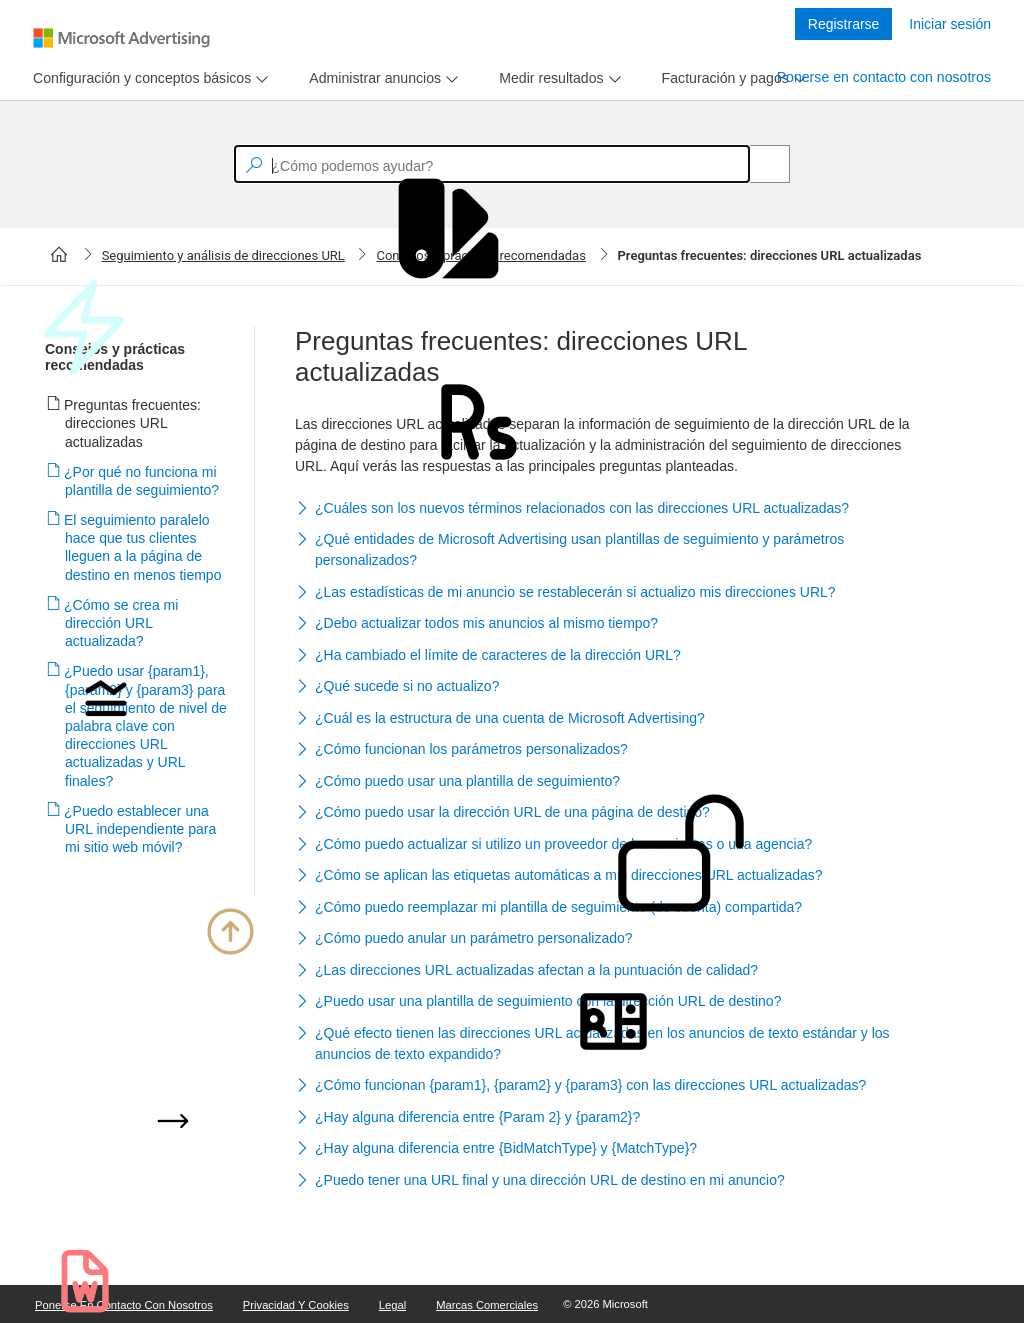  Describe the element at coordinates (681, 853) in the screenshot. I see `unlocked or unsecured state` at that location.